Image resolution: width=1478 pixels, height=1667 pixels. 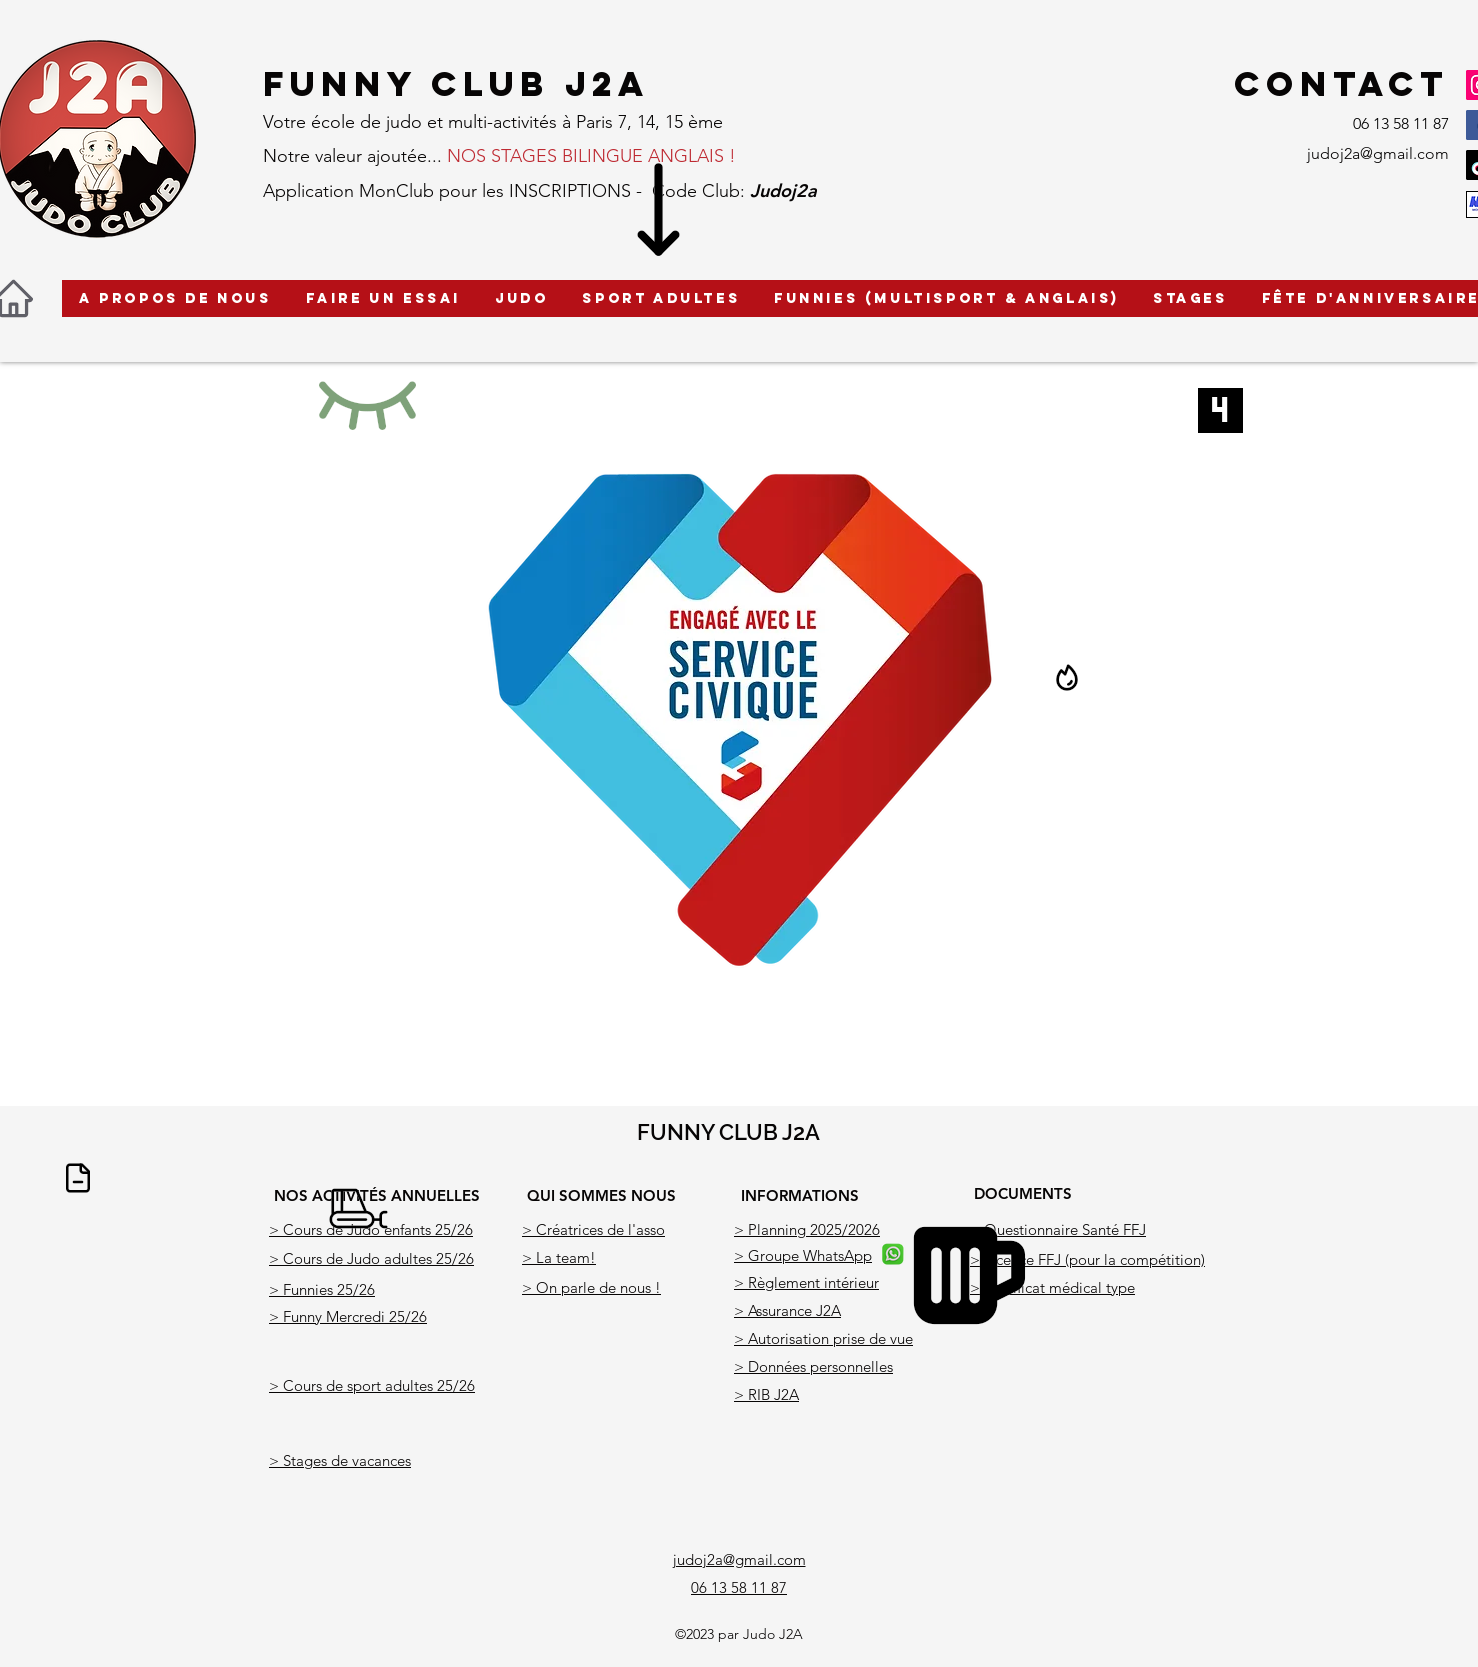 I want to click on remove a file or document, so click(x=78, y=1178).